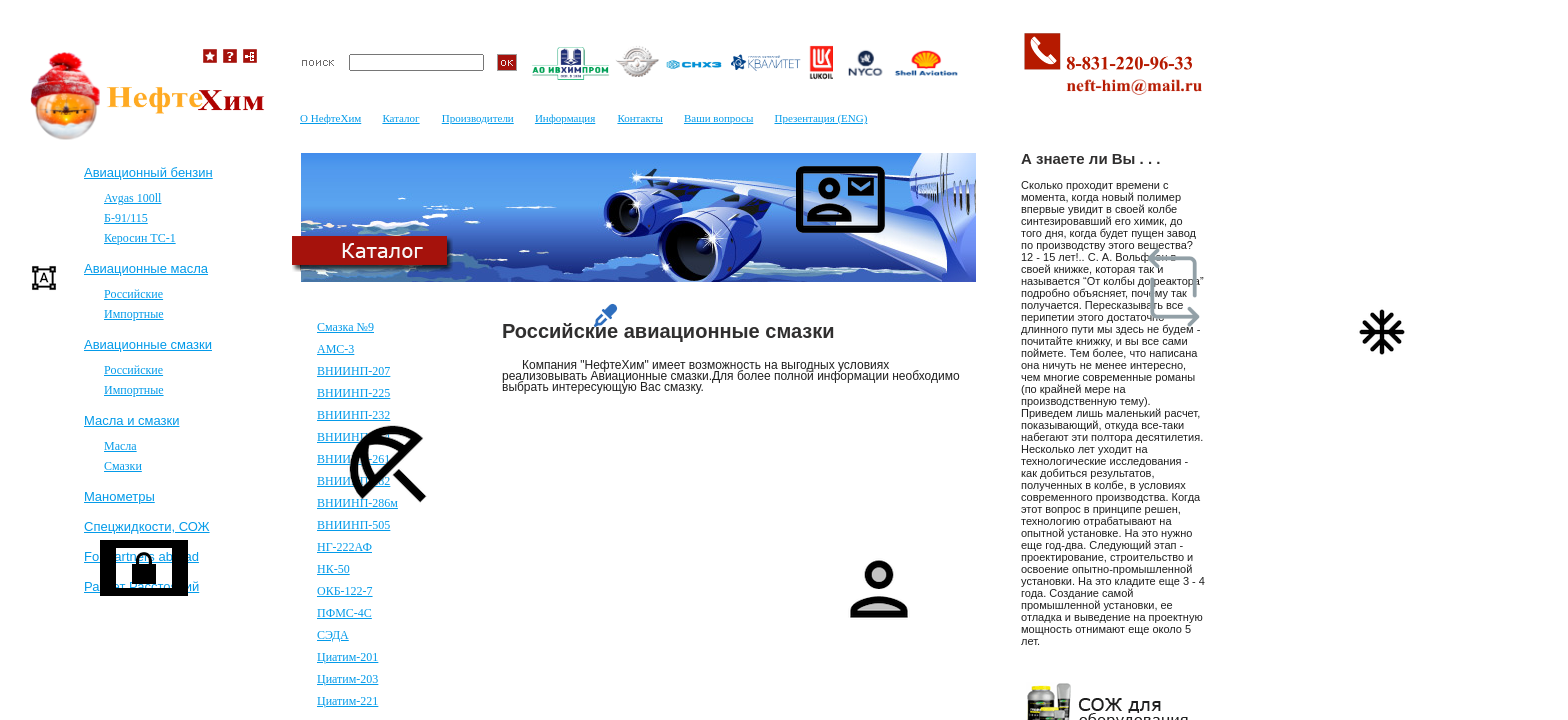 The height and width of the screenshot is (720, 1568). What do you see at coordinates (1382, 332) in the screenshot?
I see `toggle air conditioning or cooling settings` at bounding box center [1382, 332].